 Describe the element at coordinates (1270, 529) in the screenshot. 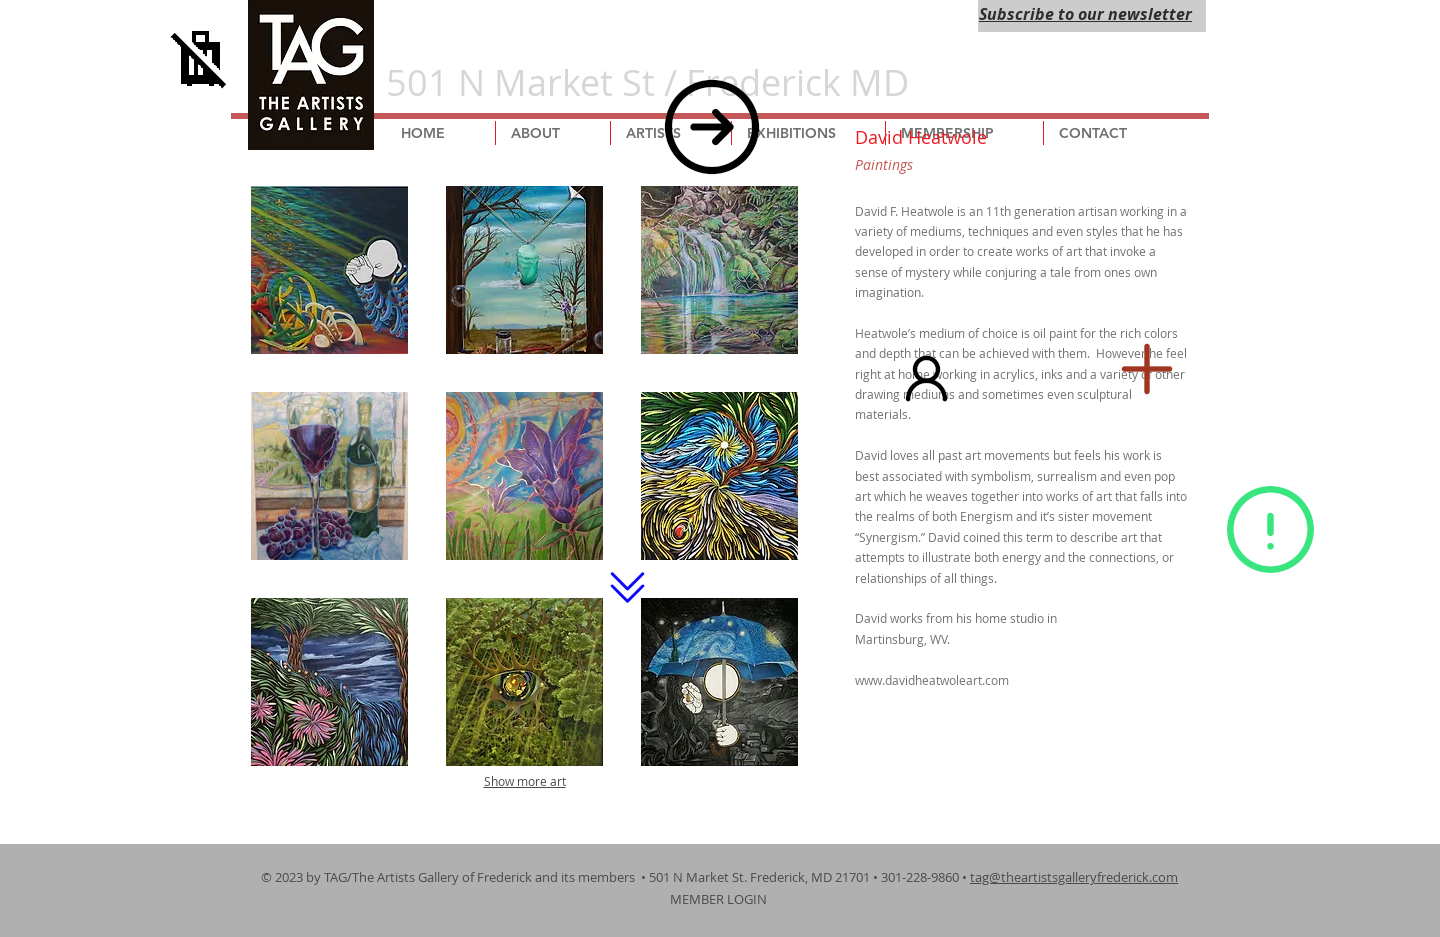

I see `indicates a warning or alert requiring attention` at that location.